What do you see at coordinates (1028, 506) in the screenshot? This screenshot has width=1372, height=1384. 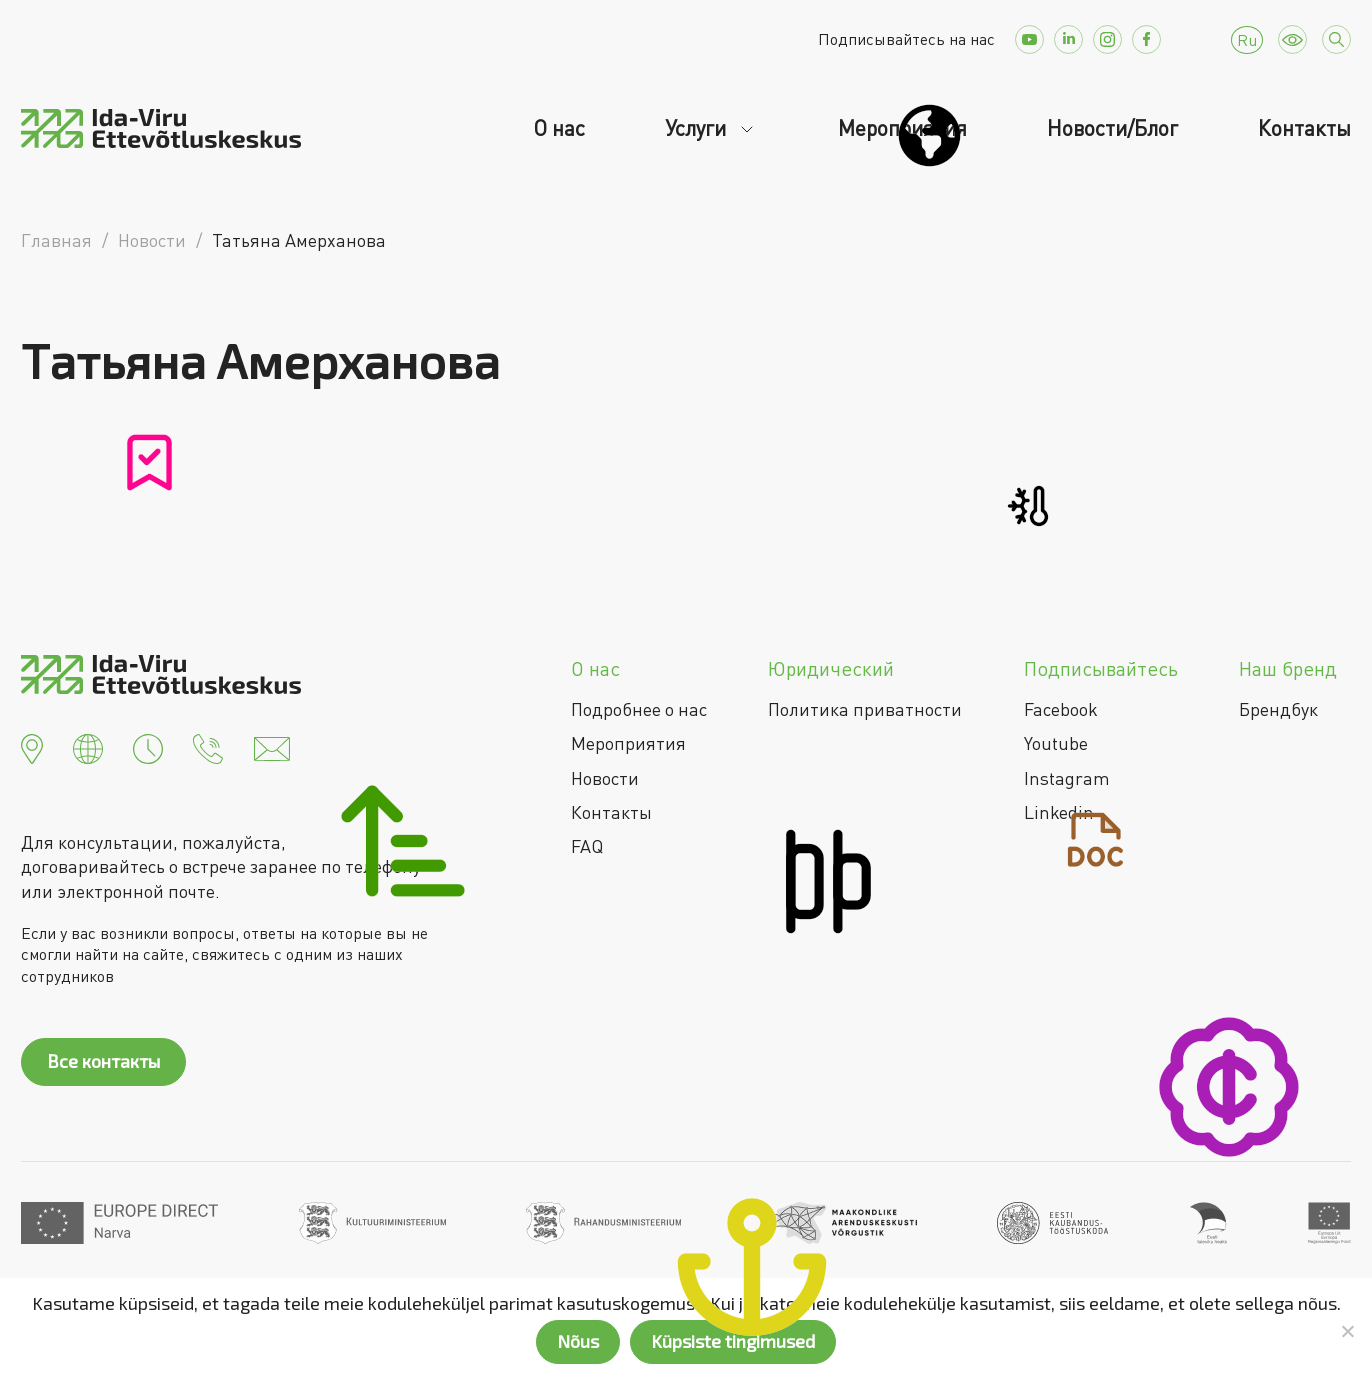 I see `indicates cold temperature or freezing conditions` at bounding box center [1028, 506].